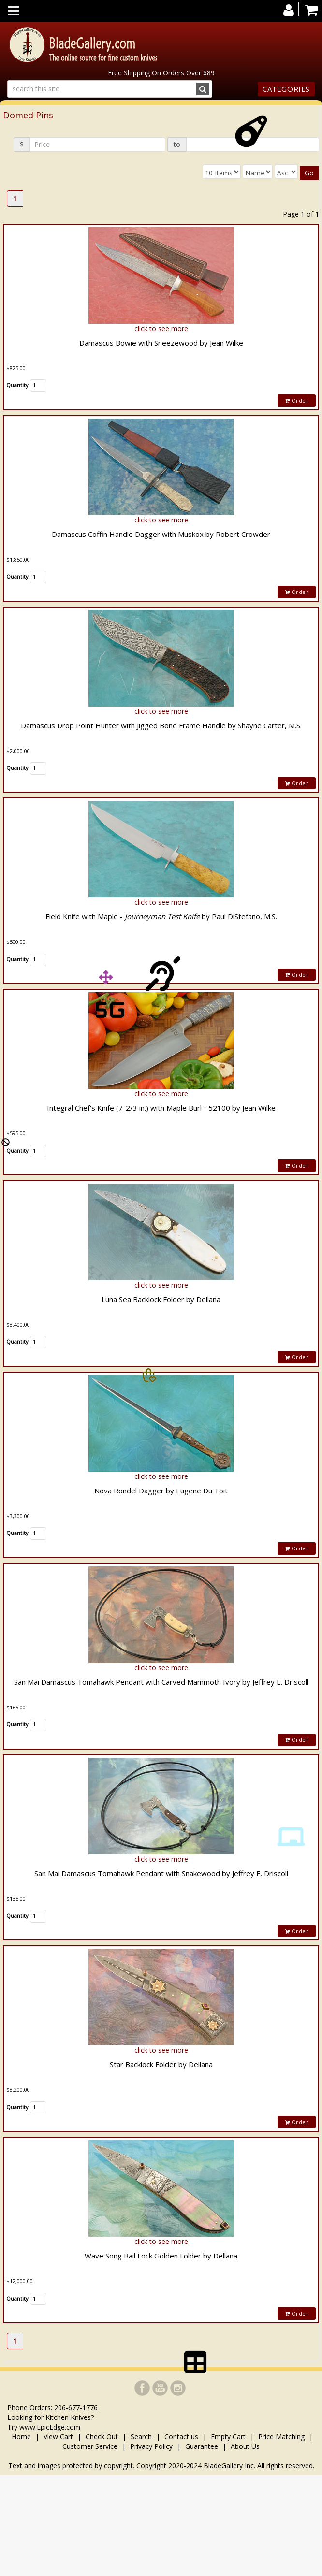  Describe the element at coordinates (106, 977) in the screenshot. I see `move or reposition an element` at that location.